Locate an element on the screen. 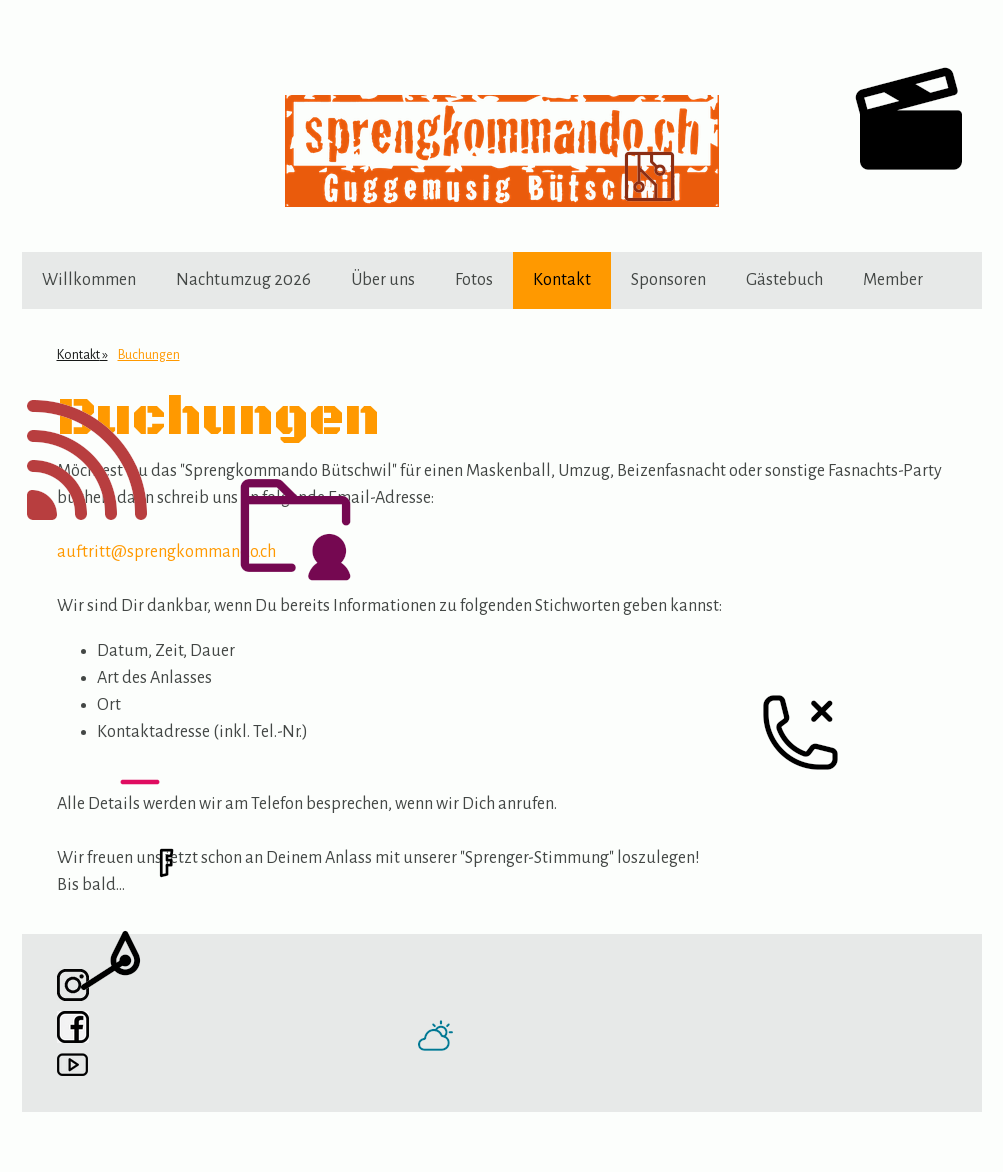 This screenshot has width=1003, height=1172. ignite or start a fire feature is located at coordinates (110, 960).